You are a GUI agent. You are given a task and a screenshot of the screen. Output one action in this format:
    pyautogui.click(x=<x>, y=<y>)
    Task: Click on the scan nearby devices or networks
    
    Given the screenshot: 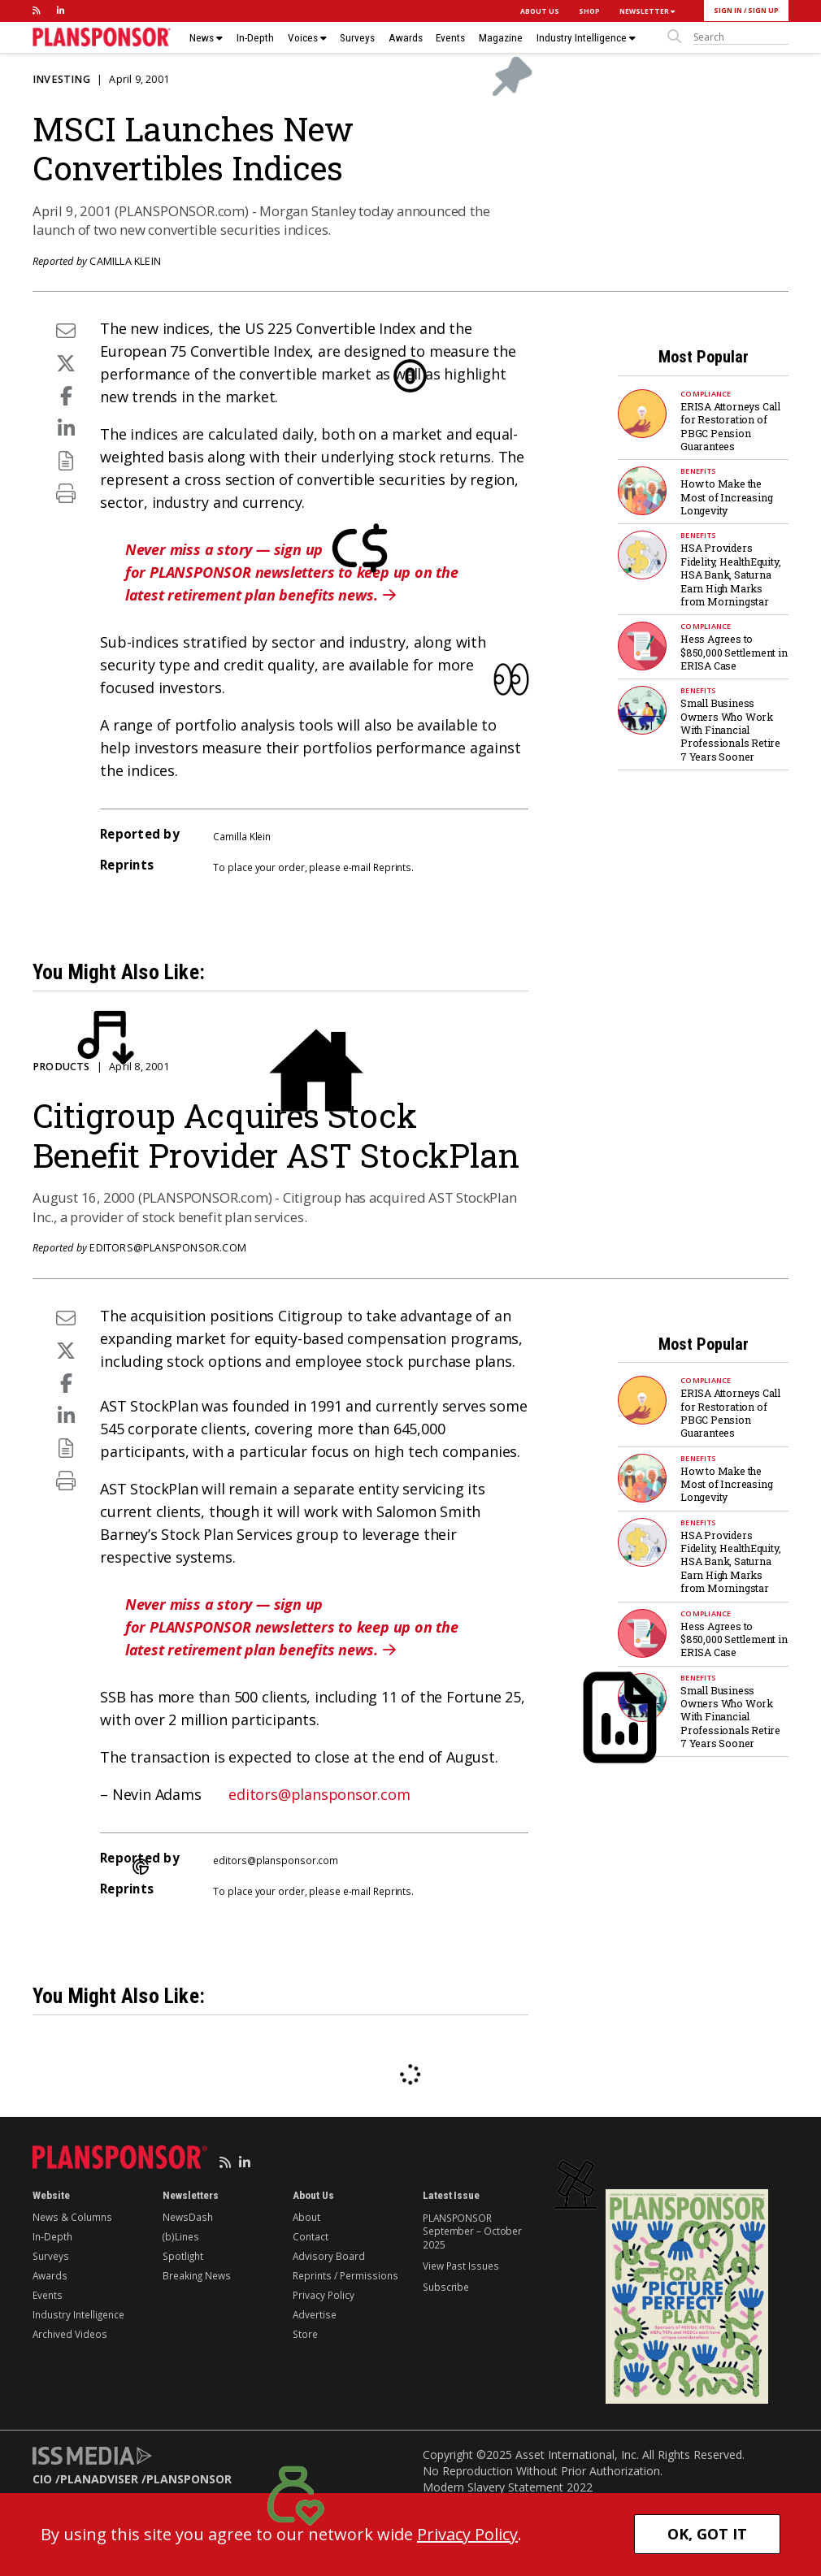 What is the action you would take?
    pyautogui.click(x=141, y=1867)
    